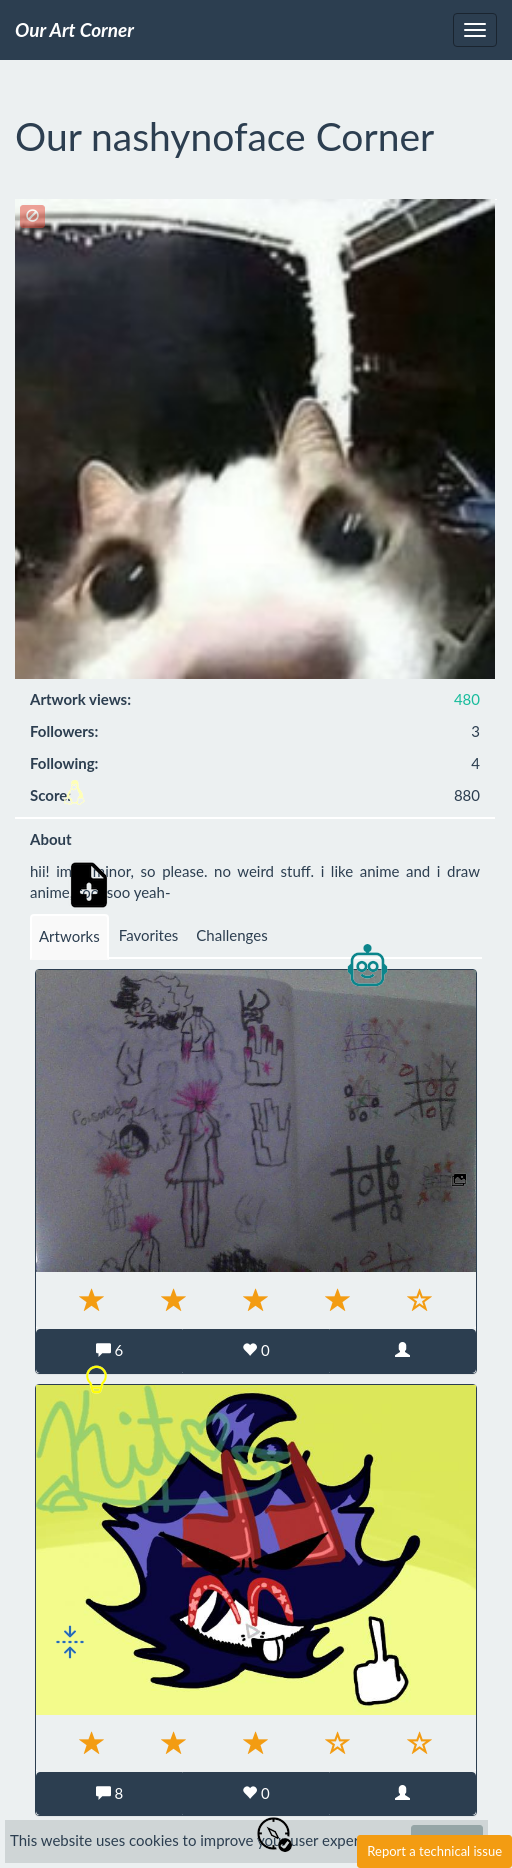 This screenshot has height=1868, width=512. I want to click on open a linux terminal session, so click(74, 792).